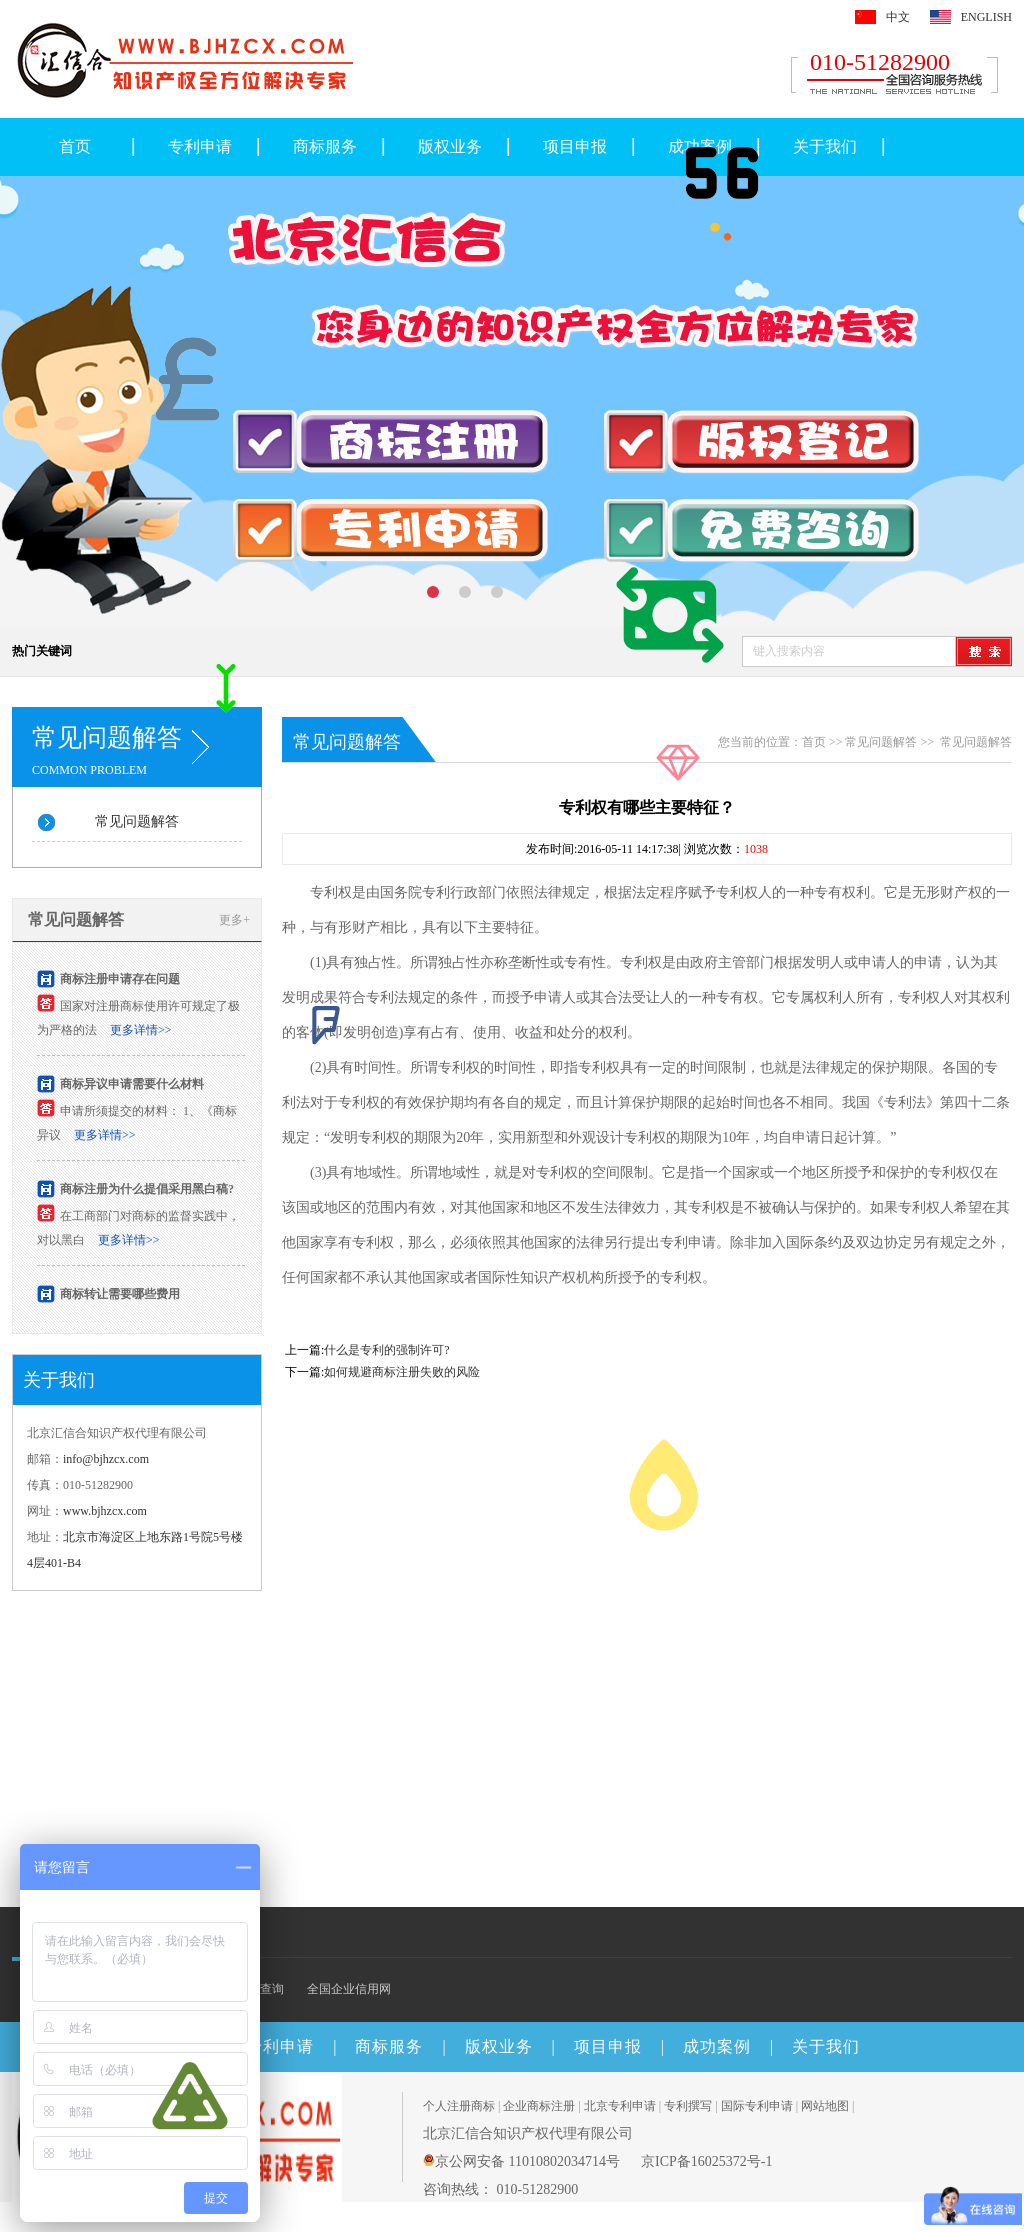 The width and height of the screenshot is (1024, 2232). What do you see at coordinates (722, 173) in the screenshot?
I see `indicates item number 56 in a list or sequence` at bounding box center [722, 173].